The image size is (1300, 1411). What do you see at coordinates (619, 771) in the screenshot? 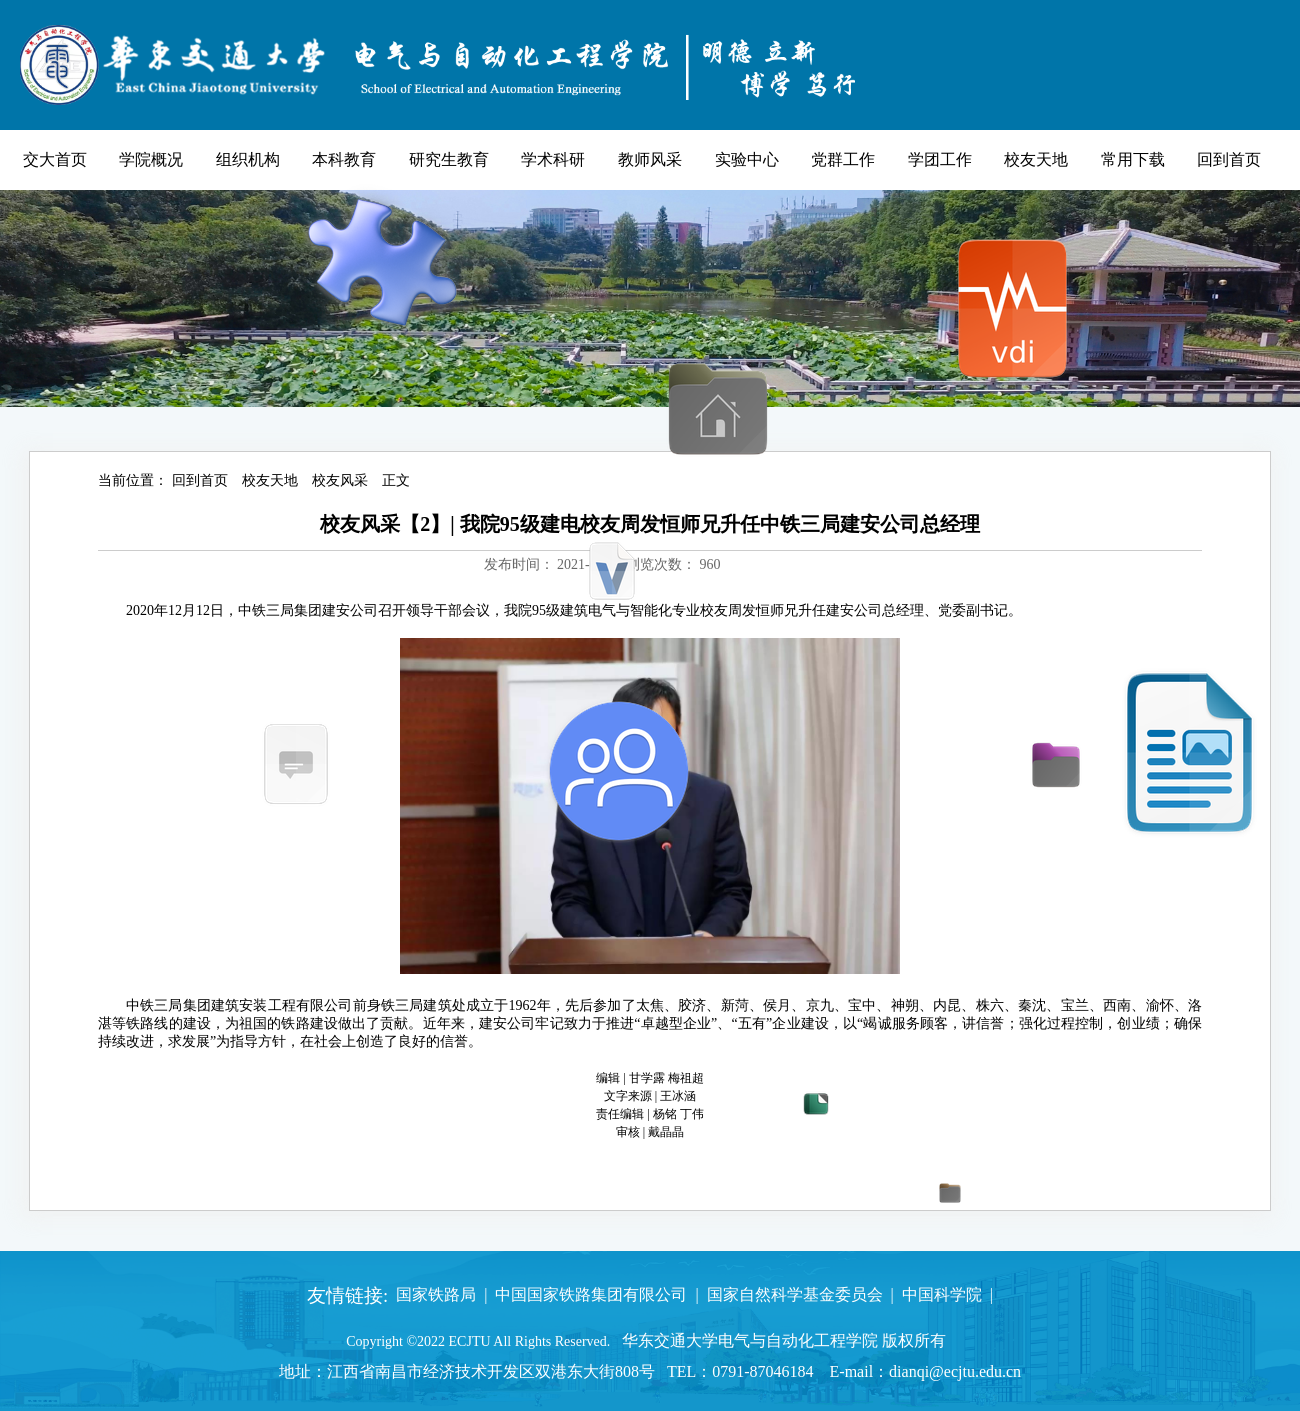
I see `switch to a different user account` at bounding box center [619, 771].